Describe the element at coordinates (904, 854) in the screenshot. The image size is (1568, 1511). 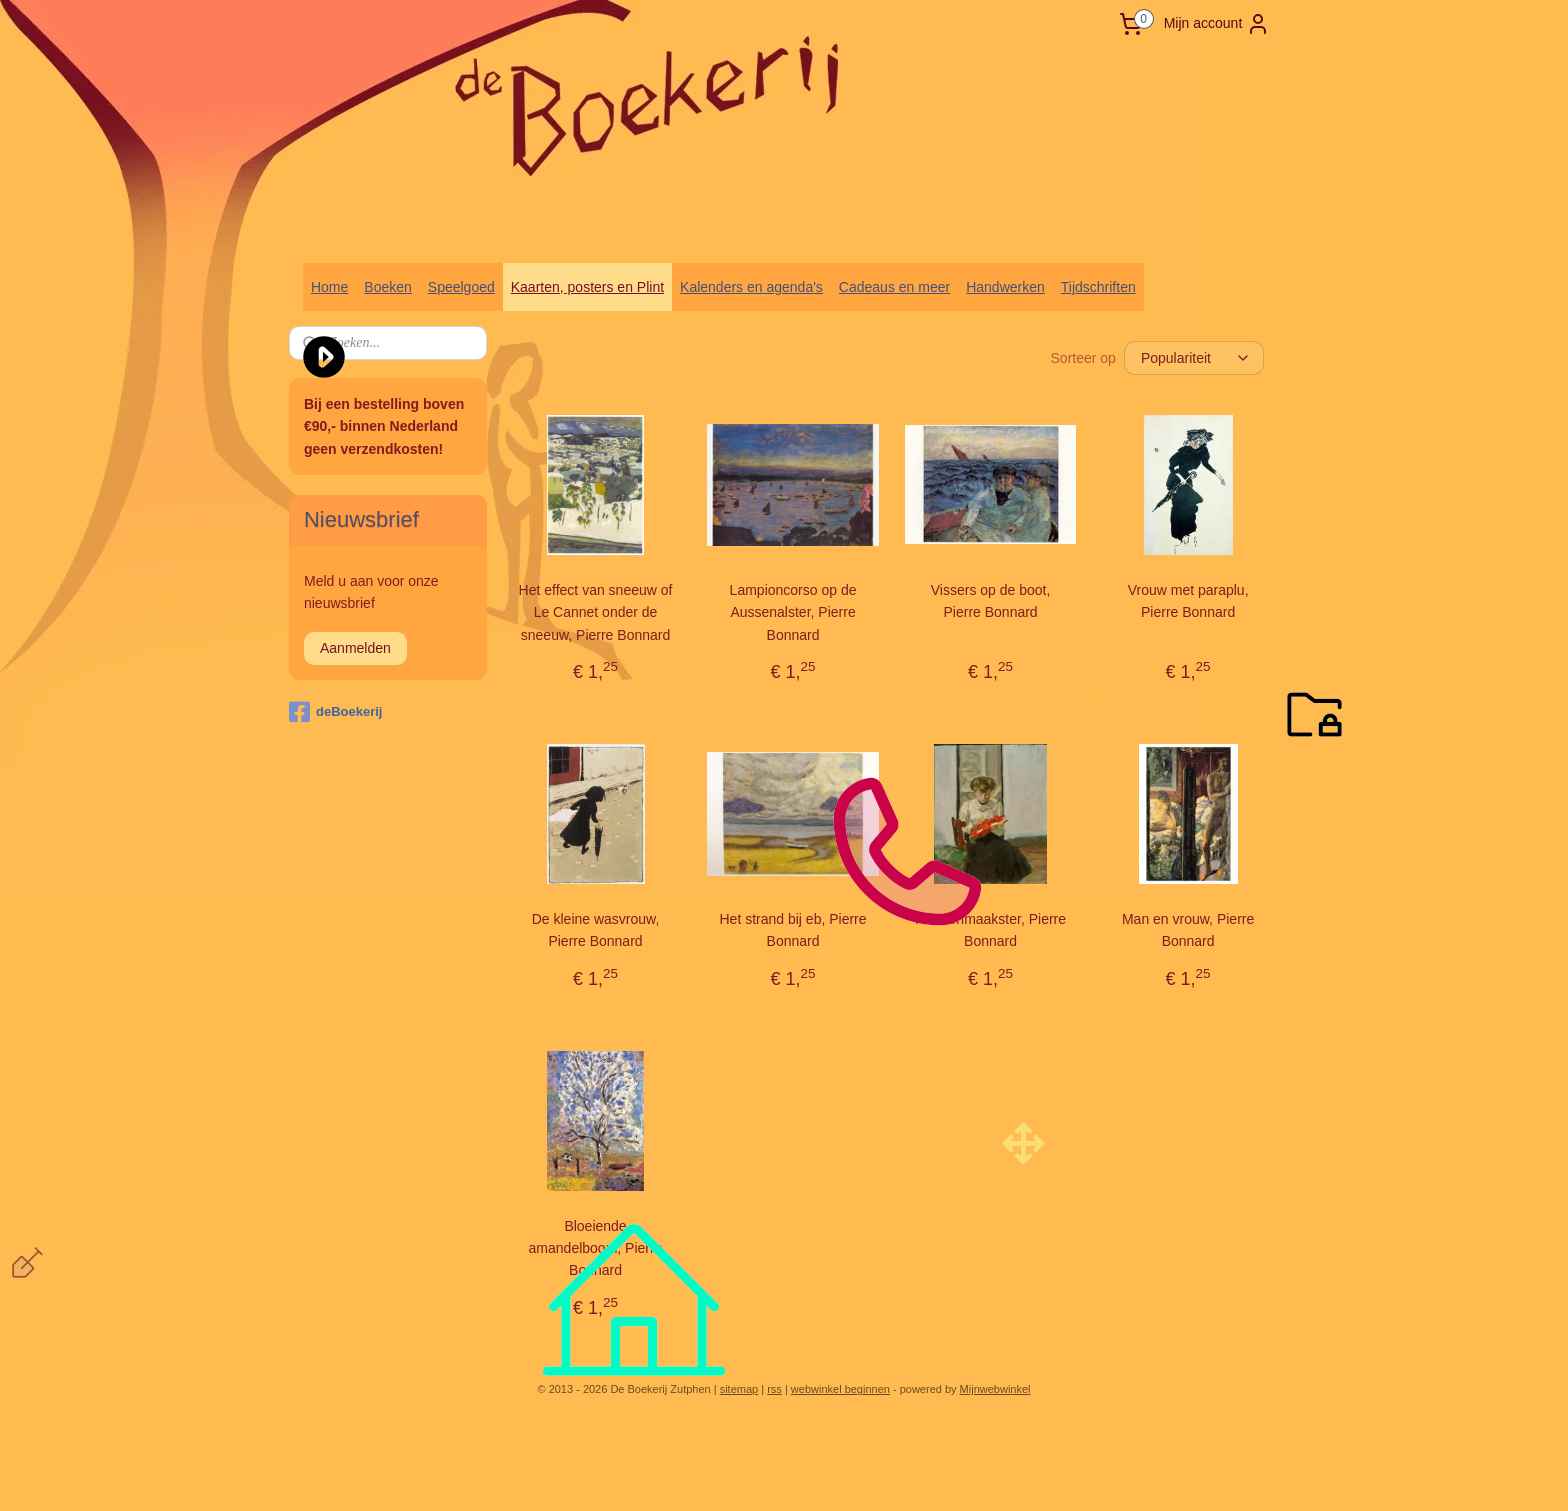
I see `tap to make a phone call` at that location.